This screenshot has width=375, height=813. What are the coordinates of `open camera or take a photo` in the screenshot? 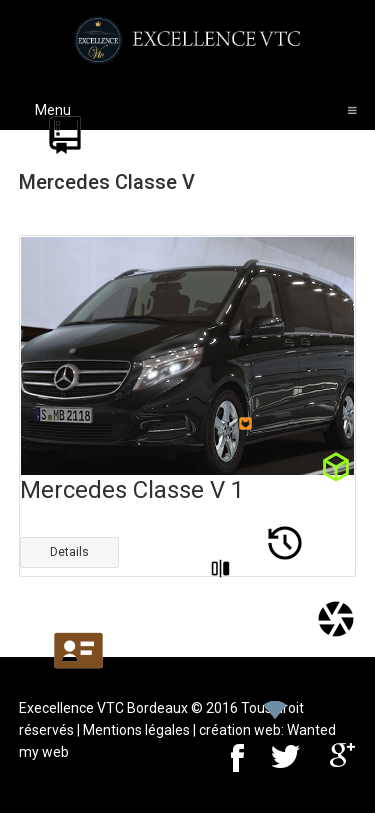 It's located at (336, 619).